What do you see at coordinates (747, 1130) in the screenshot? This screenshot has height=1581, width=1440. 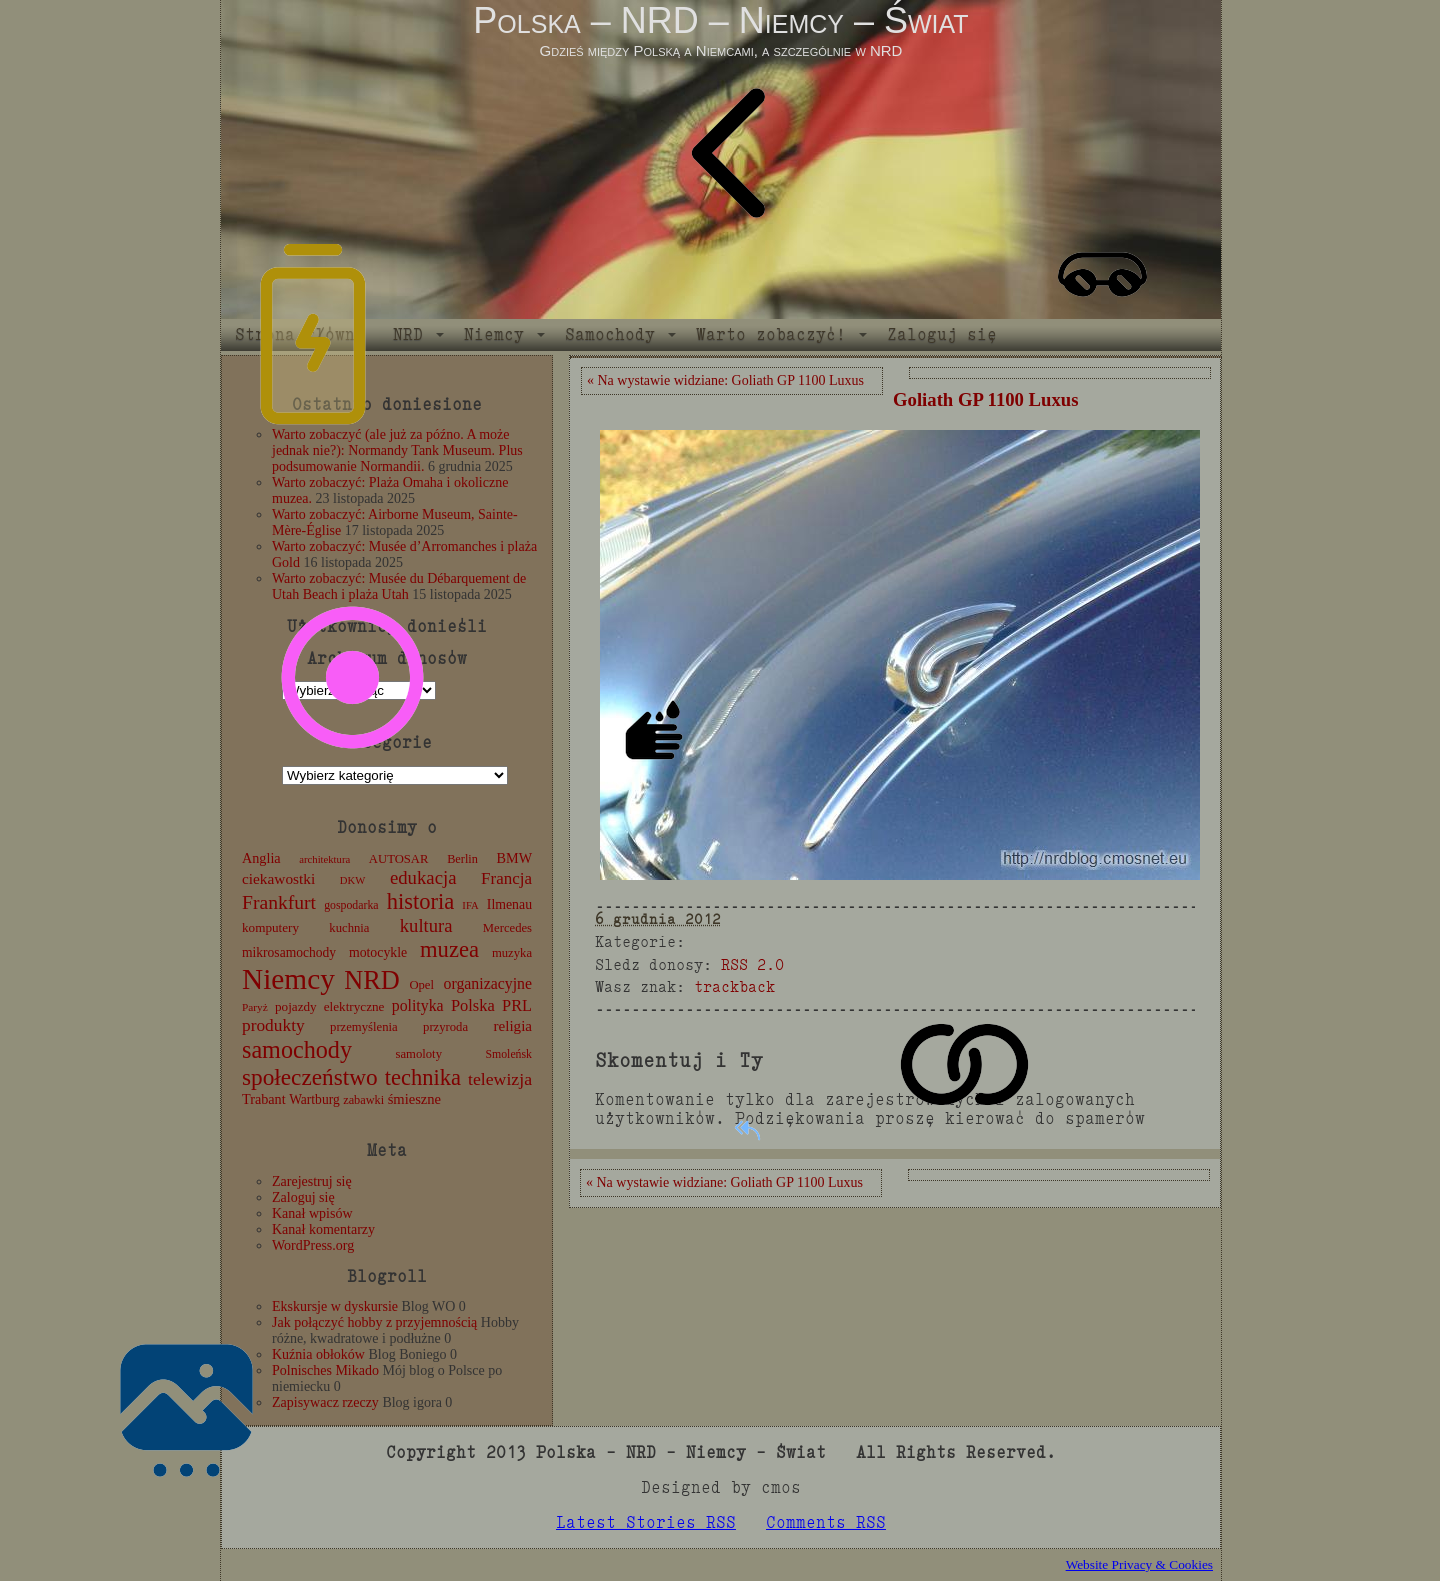 I see `reply all to a message or email` at bounding box center [747, 1130].